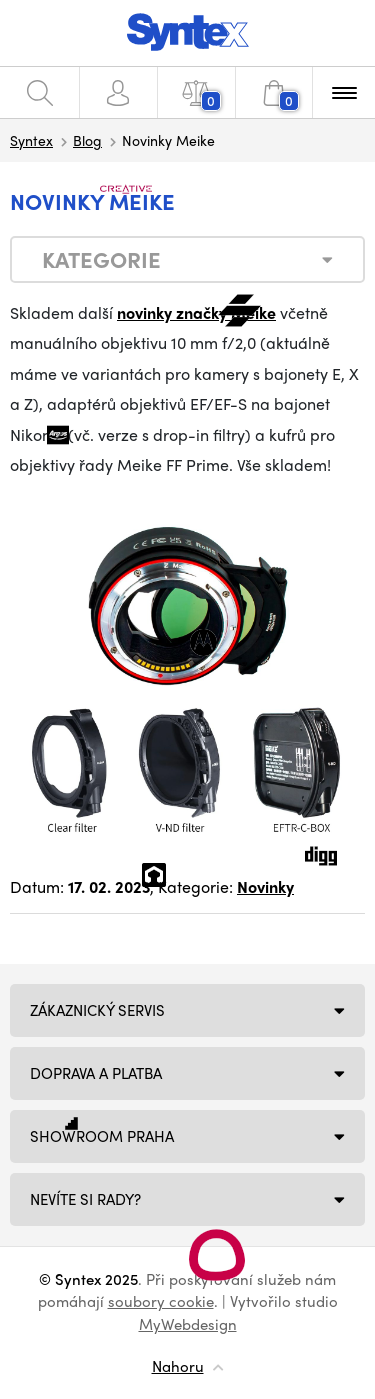  I want to click on open Uptime Kuma monitoring dashboard, so click(217, 1255).